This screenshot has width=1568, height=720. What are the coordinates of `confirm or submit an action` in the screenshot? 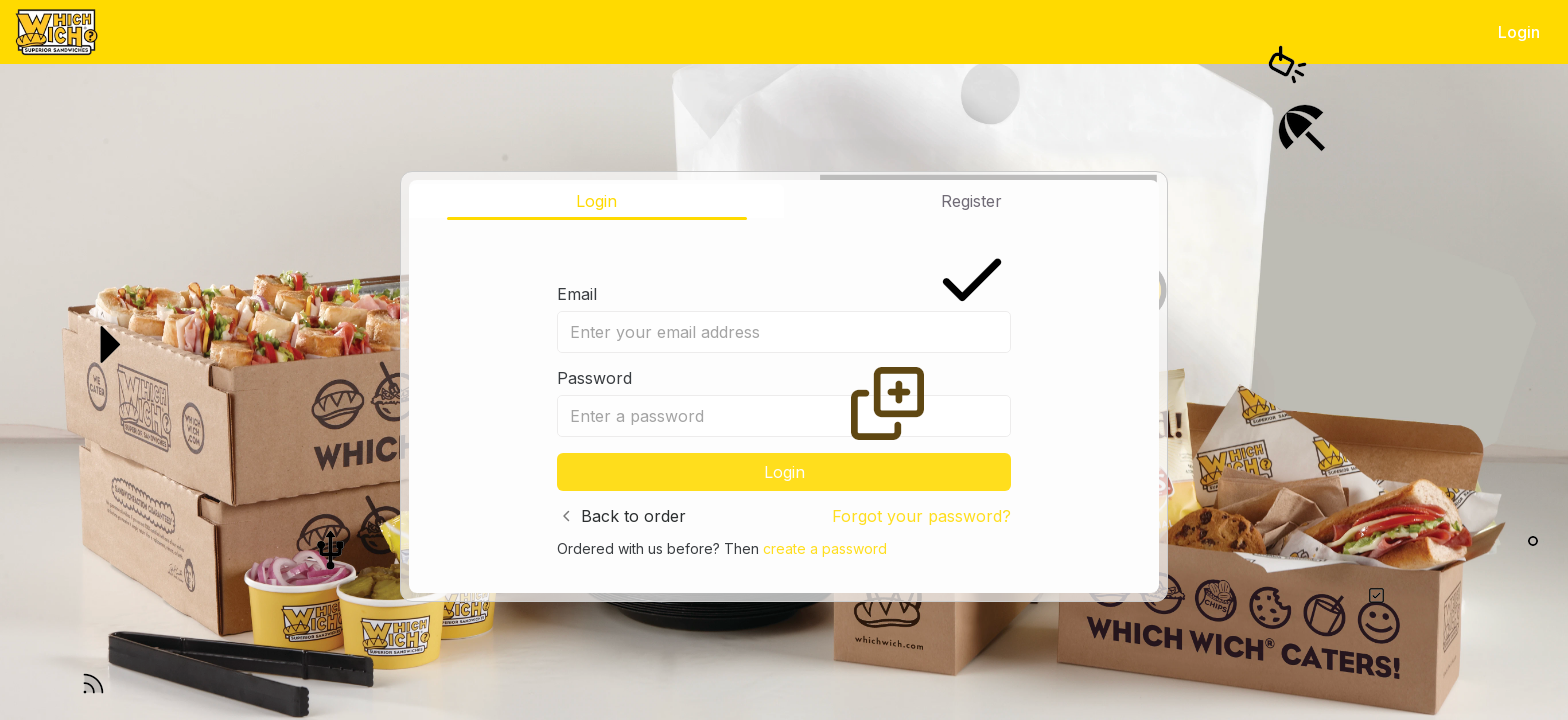 It's located at (972, 278).